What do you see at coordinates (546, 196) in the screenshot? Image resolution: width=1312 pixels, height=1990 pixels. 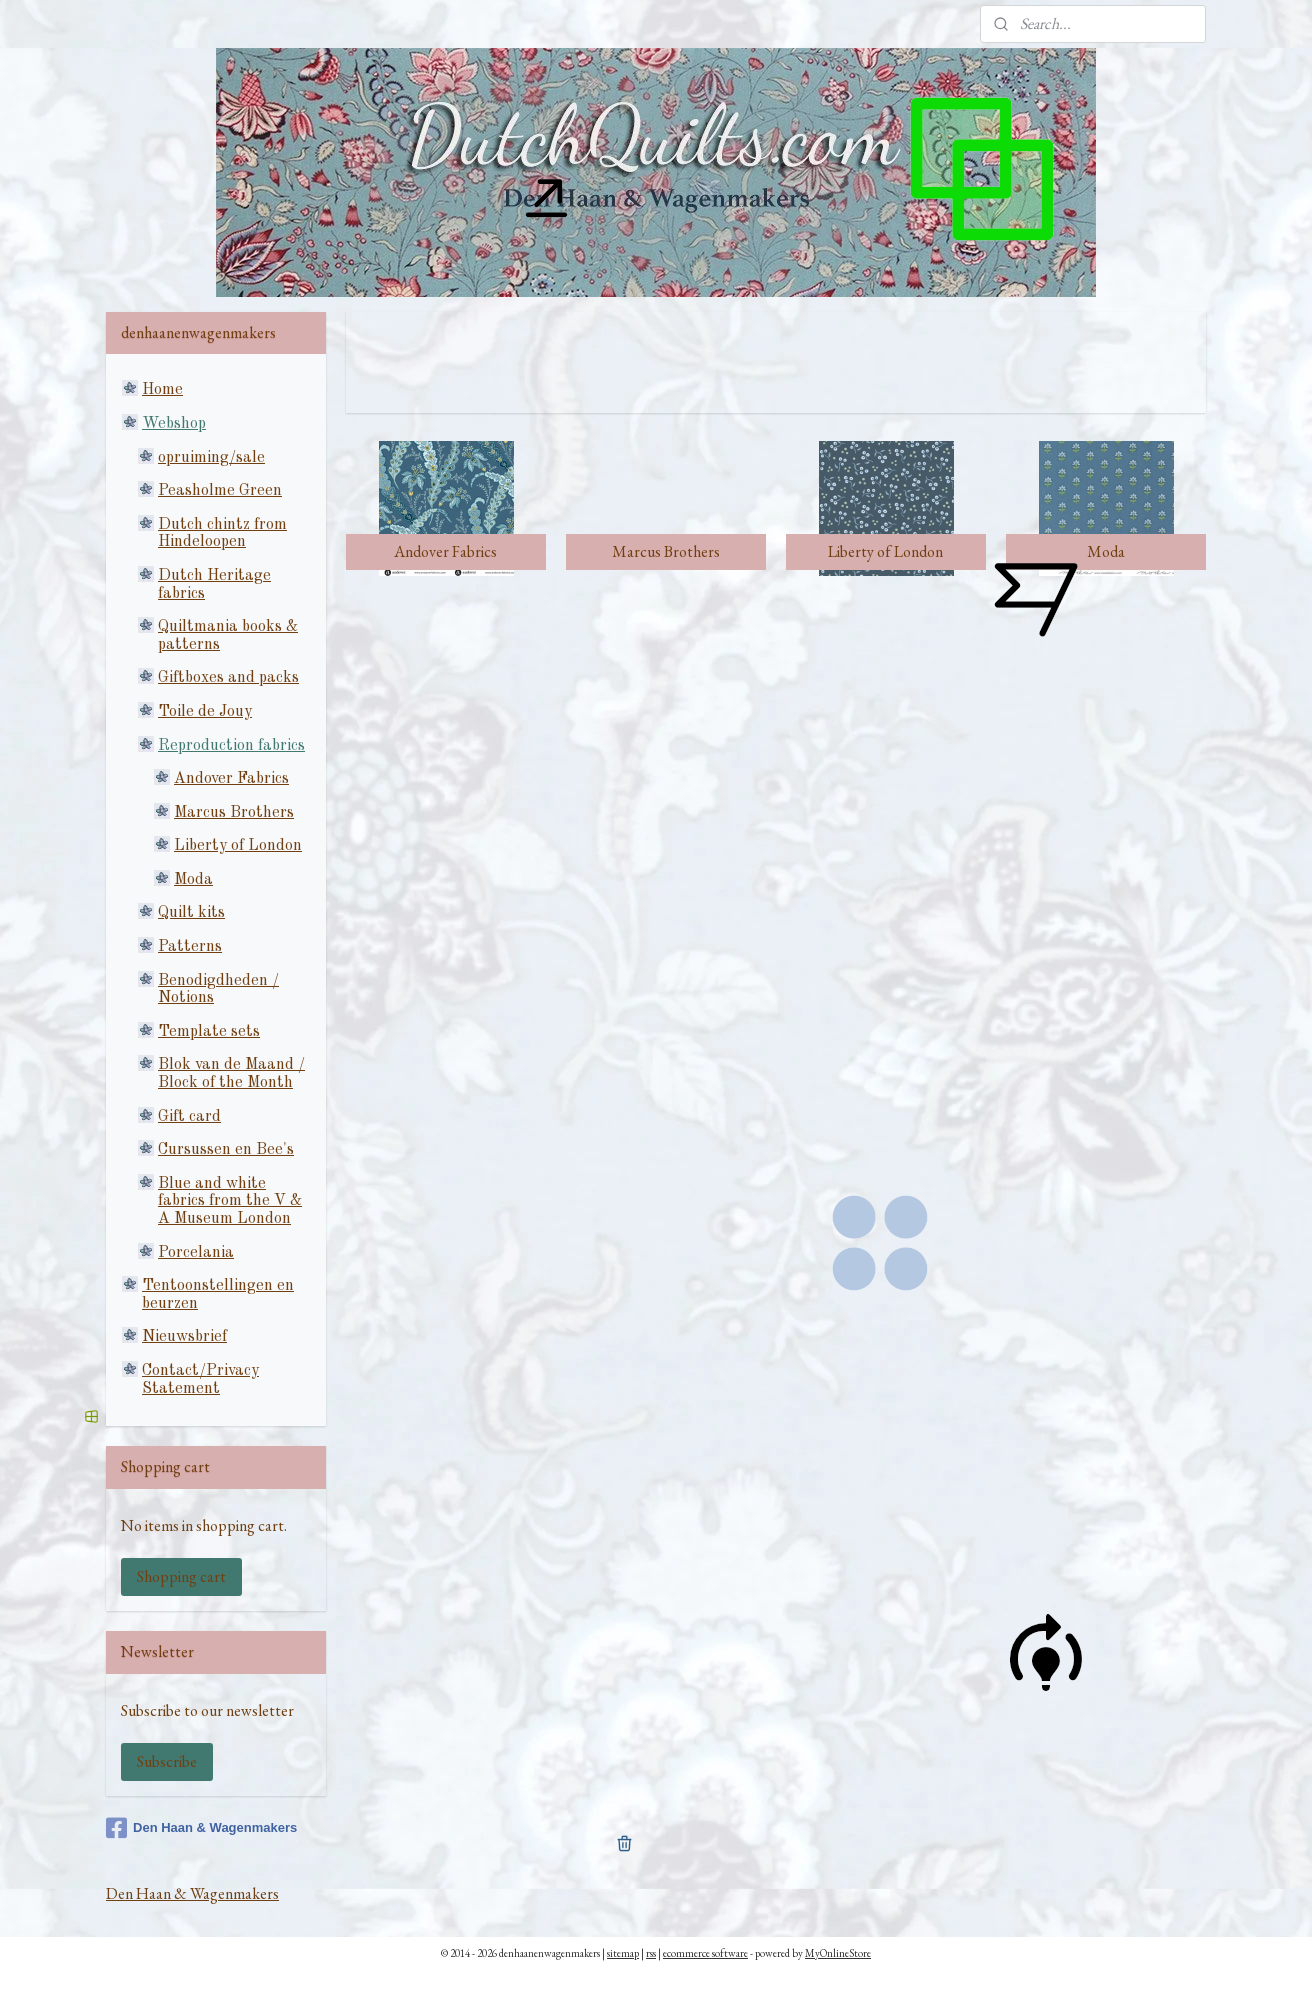 I see `open link in new window or tab` at bounding box center [546, 196].